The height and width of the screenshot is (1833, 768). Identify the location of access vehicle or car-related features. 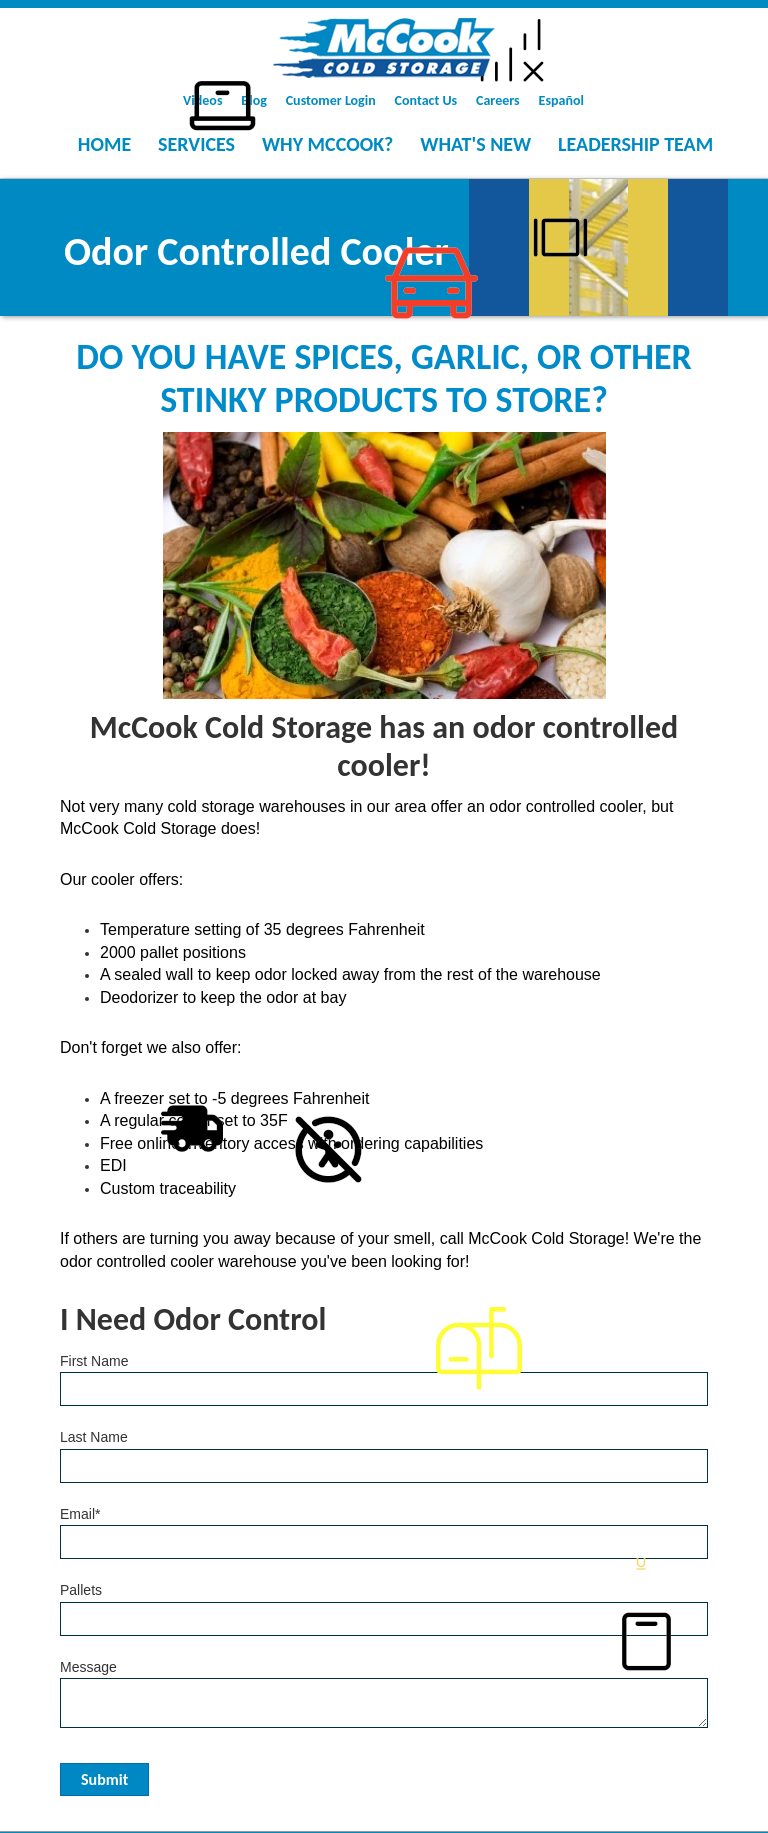
(431, 284).